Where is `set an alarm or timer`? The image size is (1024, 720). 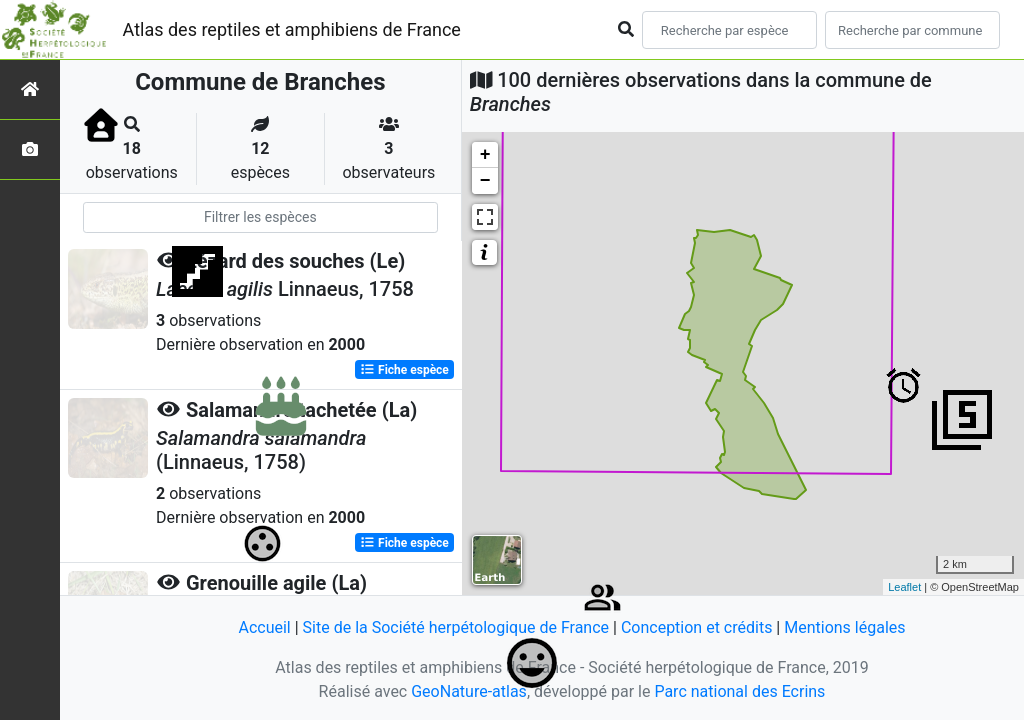 set an alarm or timer is located at coordinates (903, 385).